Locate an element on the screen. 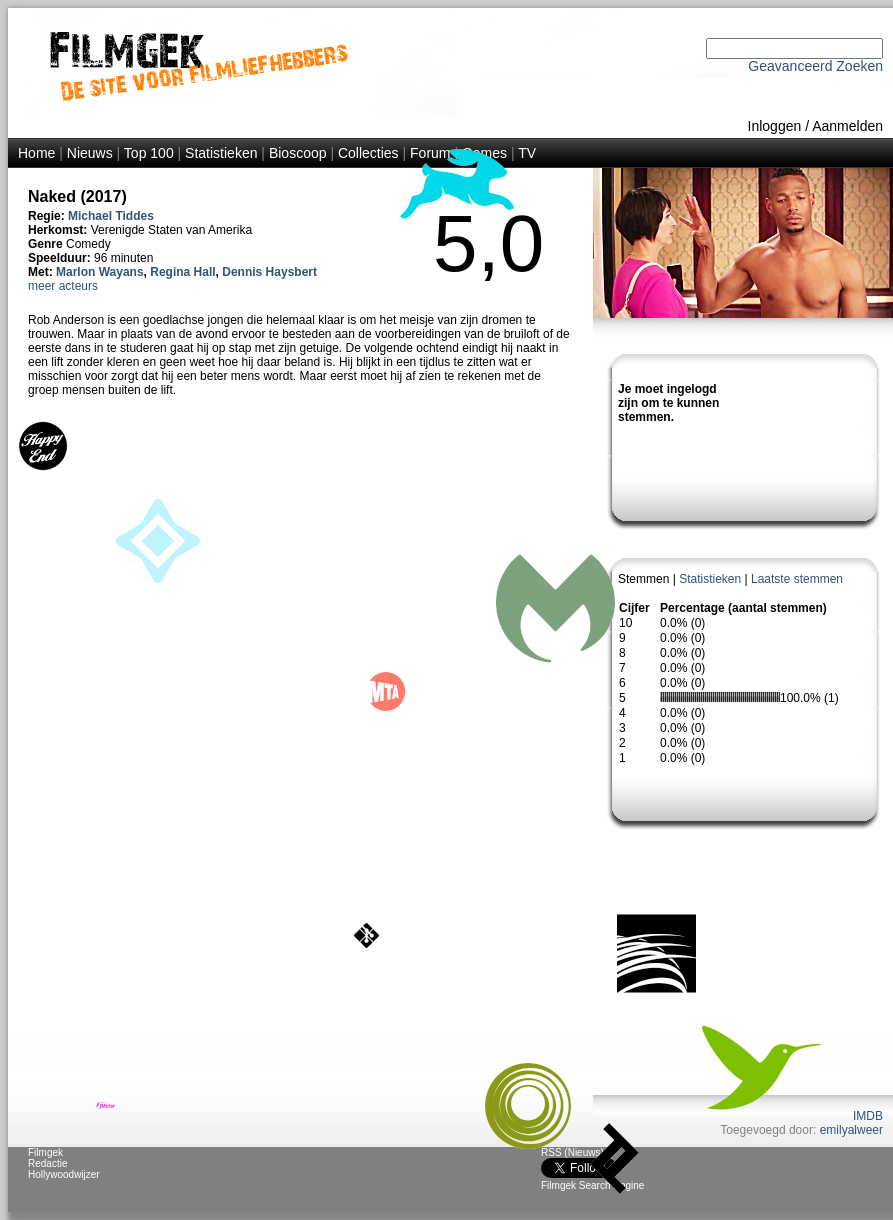 The height and width of the screenshot is (1220, 893). openmined logo - an open-source privacy-focused AI platform is located at coordinates (158, 541).